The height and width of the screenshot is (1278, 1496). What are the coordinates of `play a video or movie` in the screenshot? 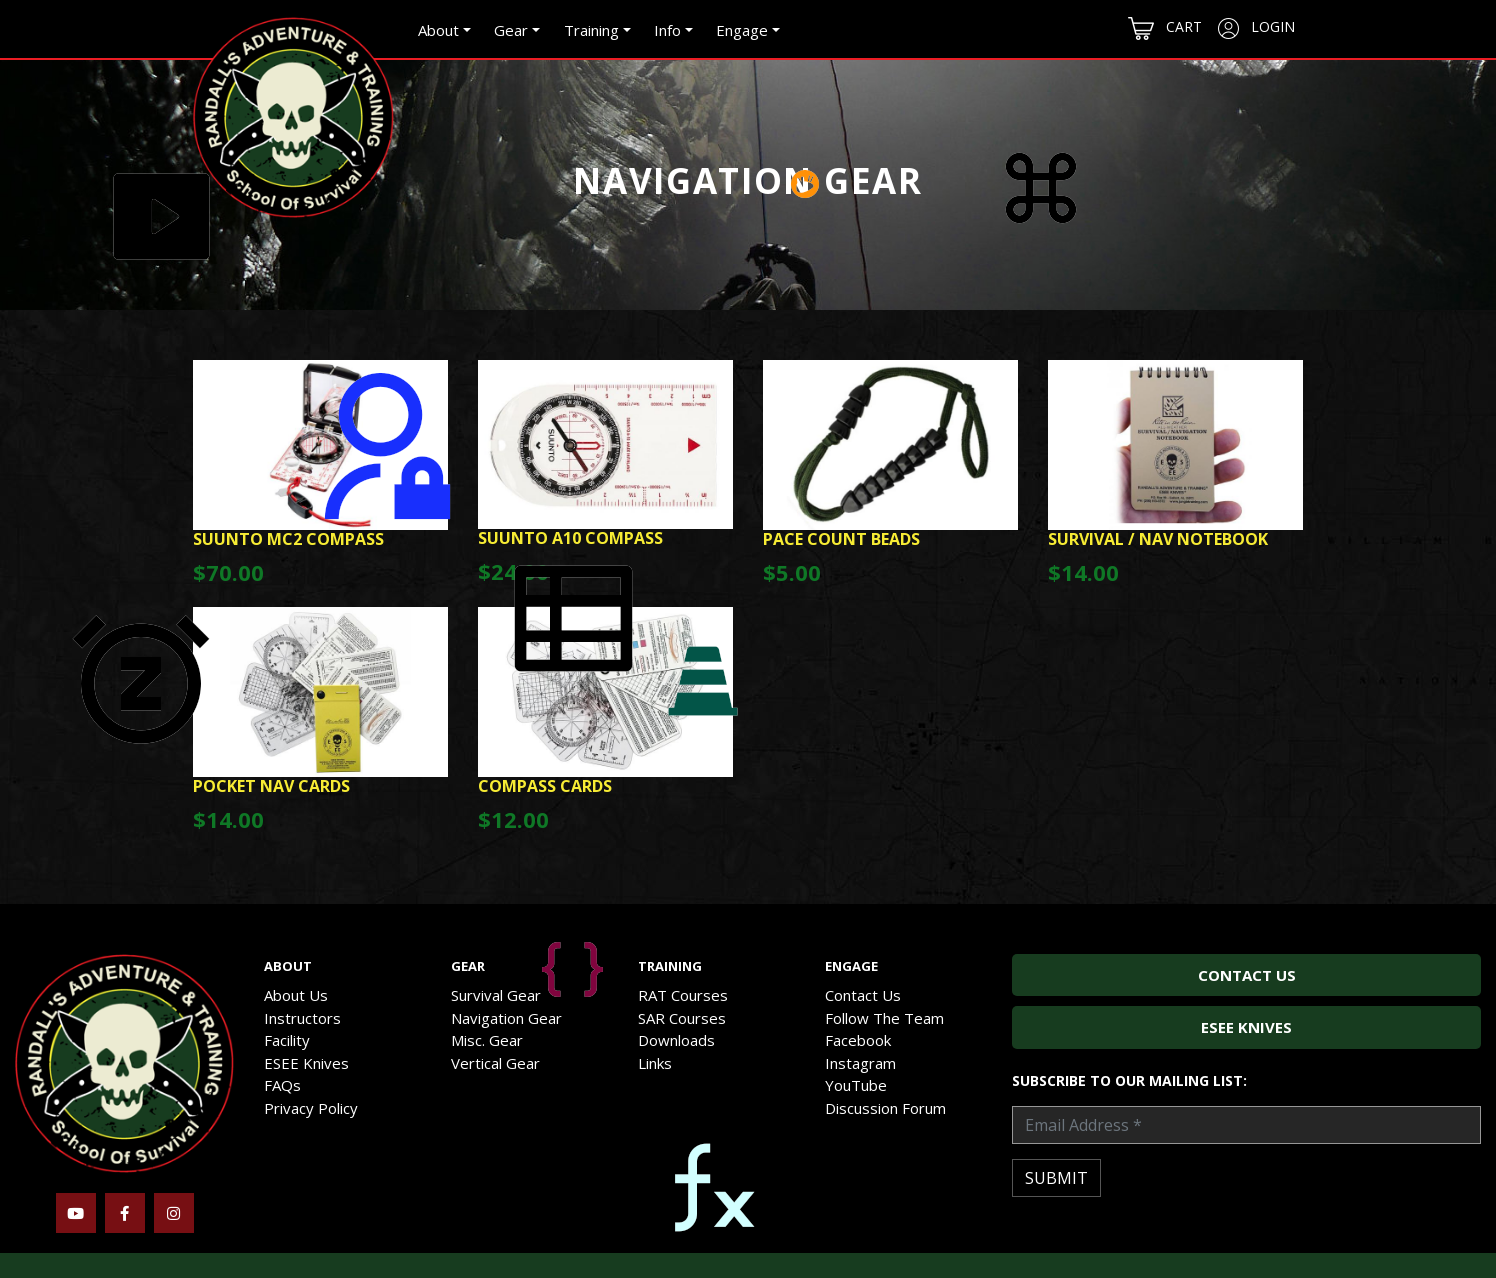 It's located at (161, 216).